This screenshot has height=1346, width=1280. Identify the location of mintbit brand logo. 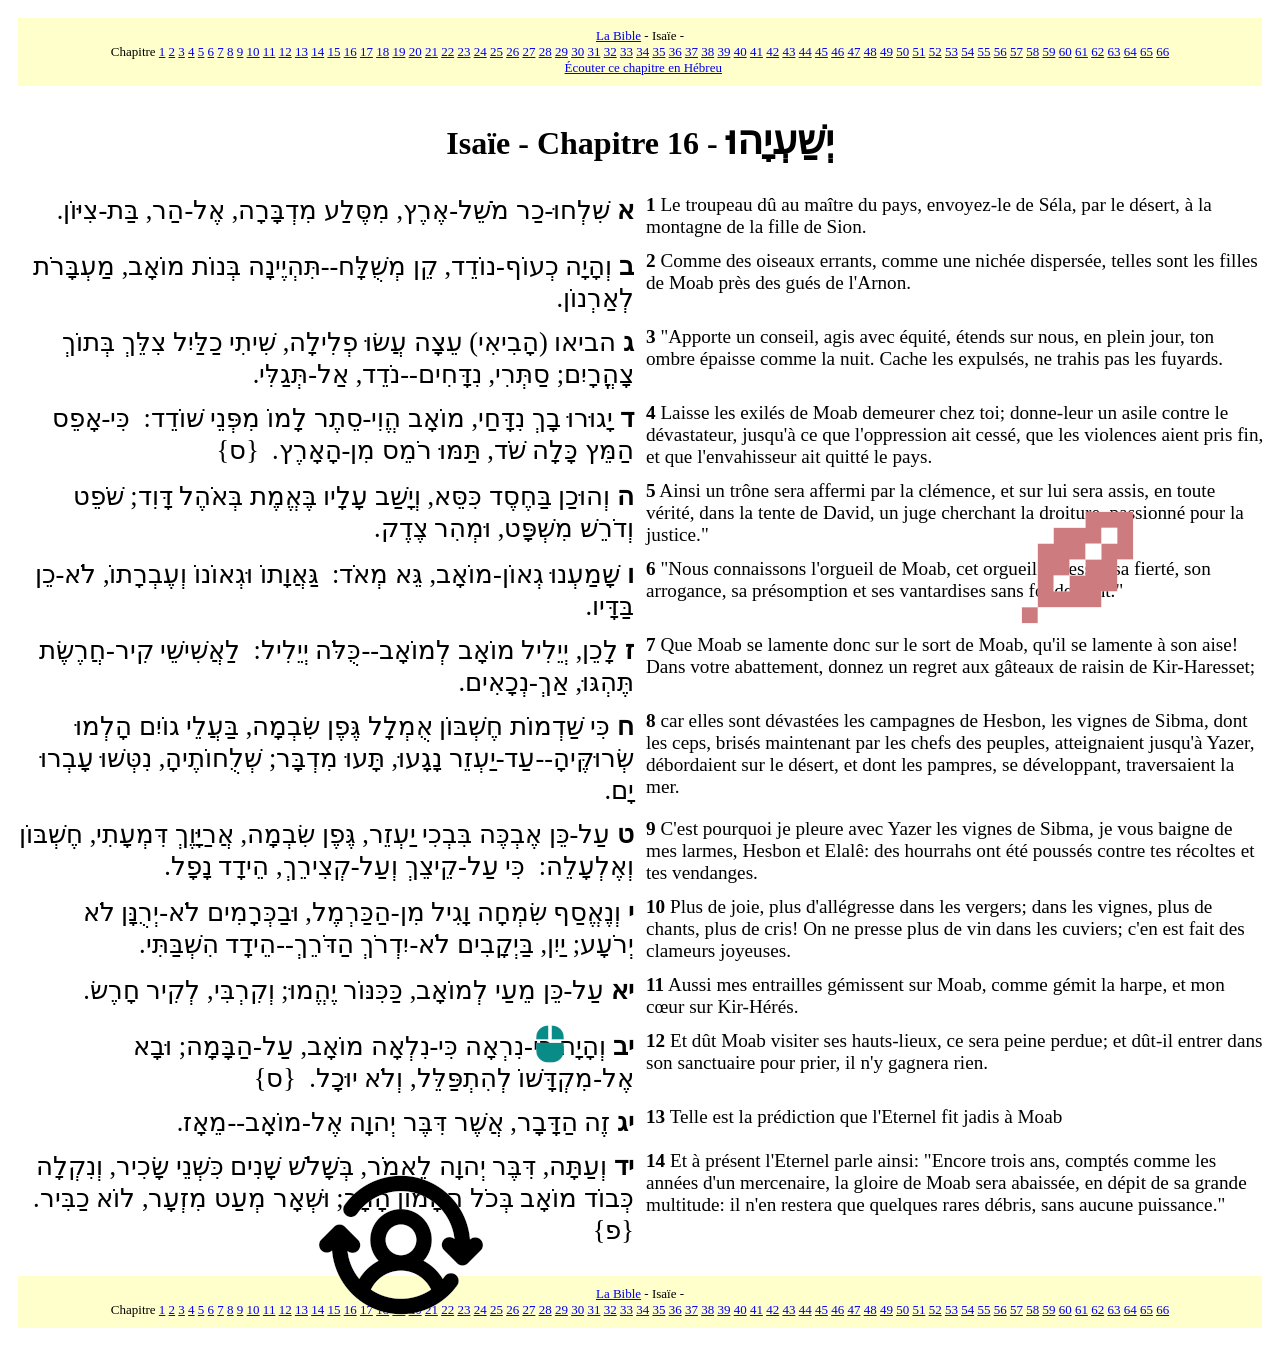
(1077, 567).